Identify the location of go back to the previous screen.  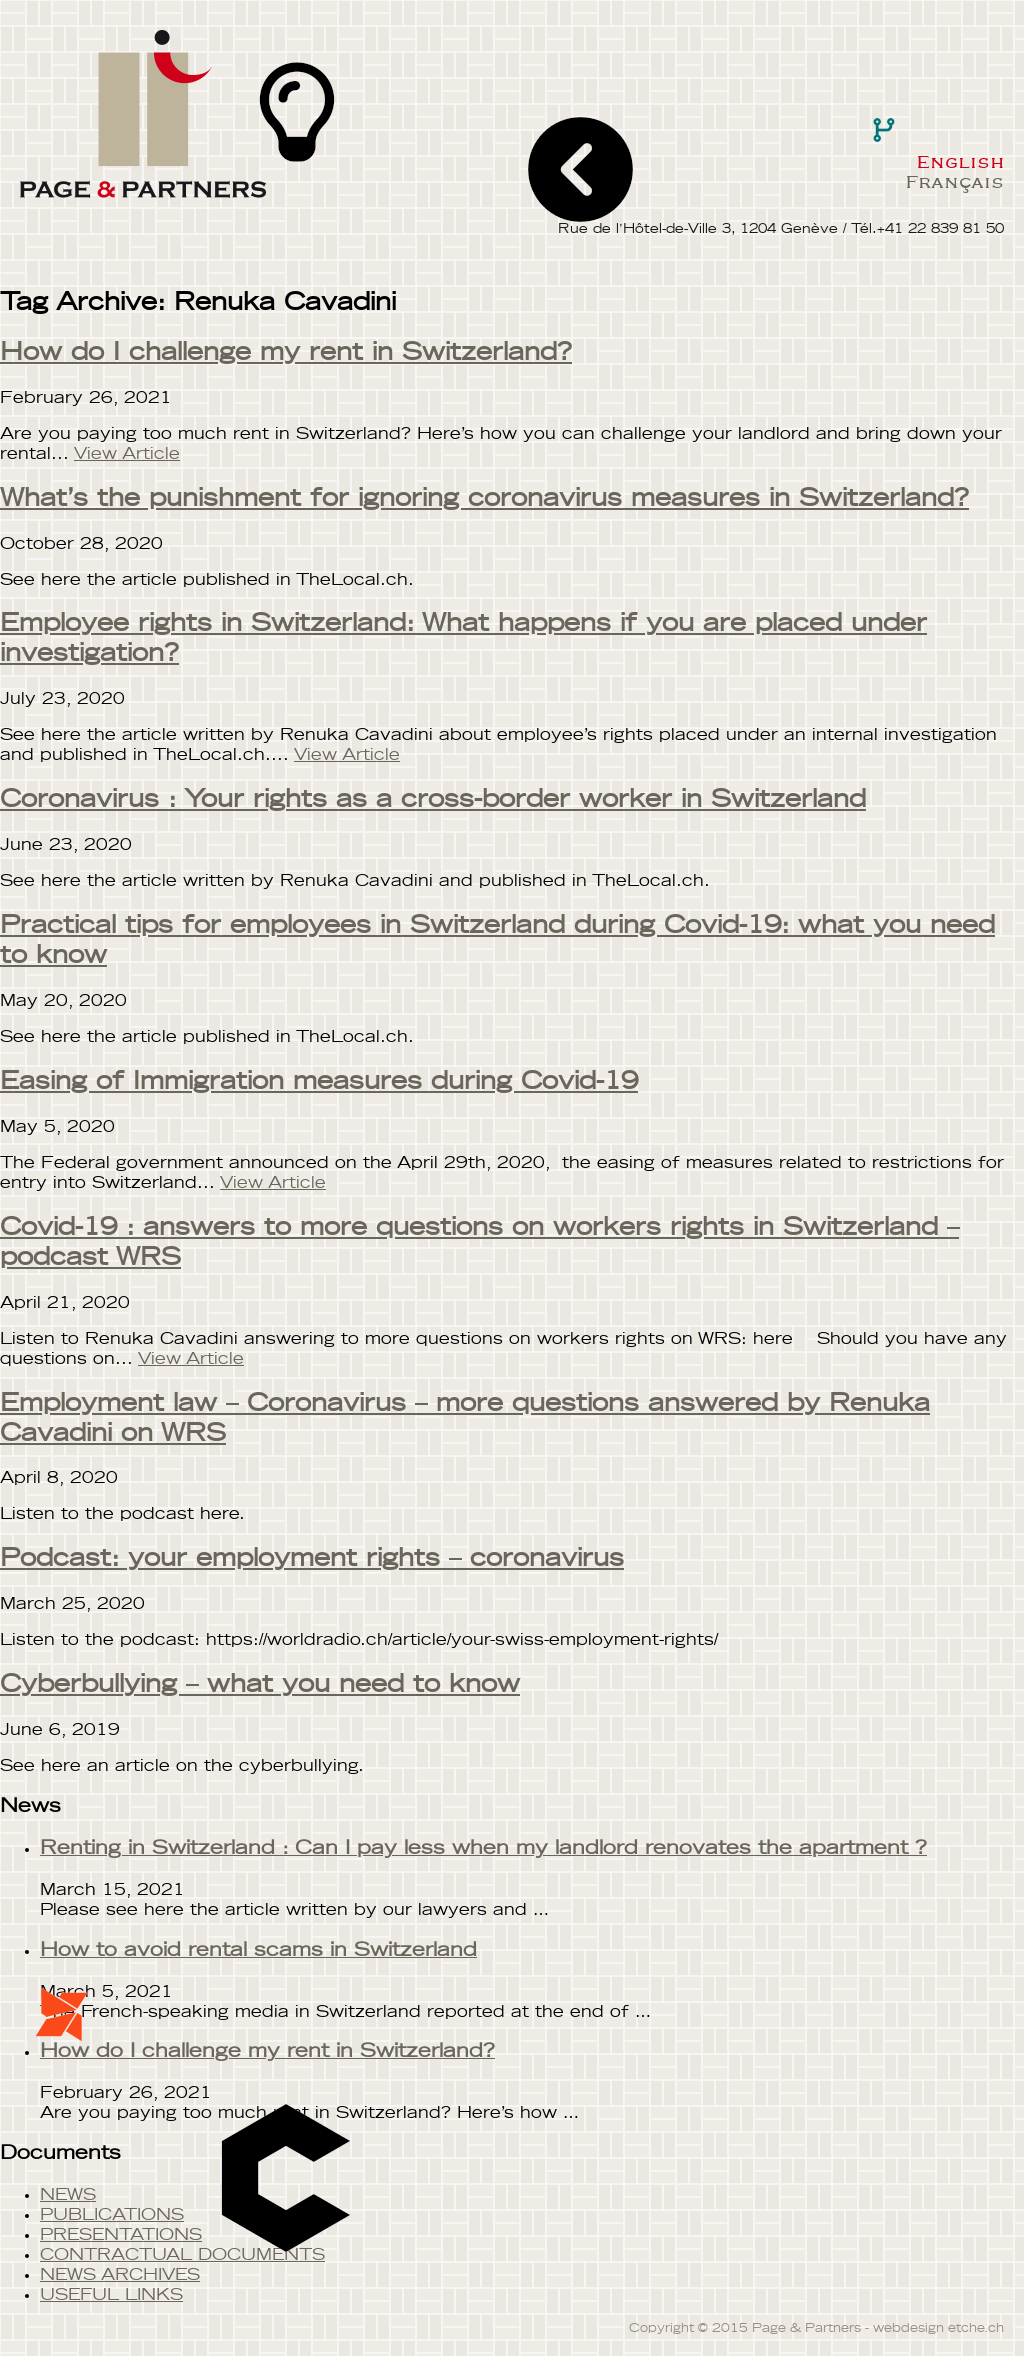
(580, 169).